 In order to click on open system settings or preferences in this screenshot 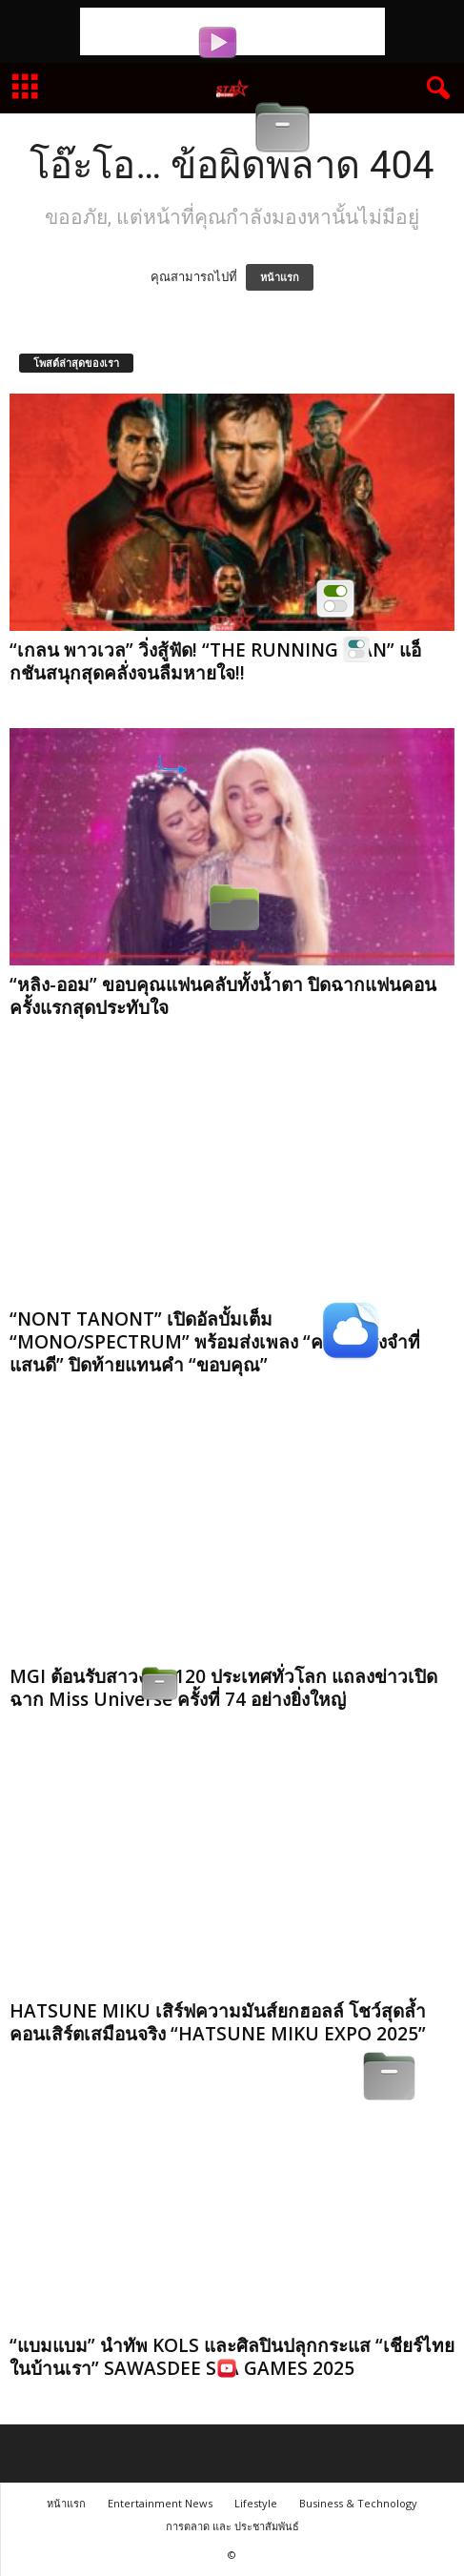, I will do `click(356, 649)`.